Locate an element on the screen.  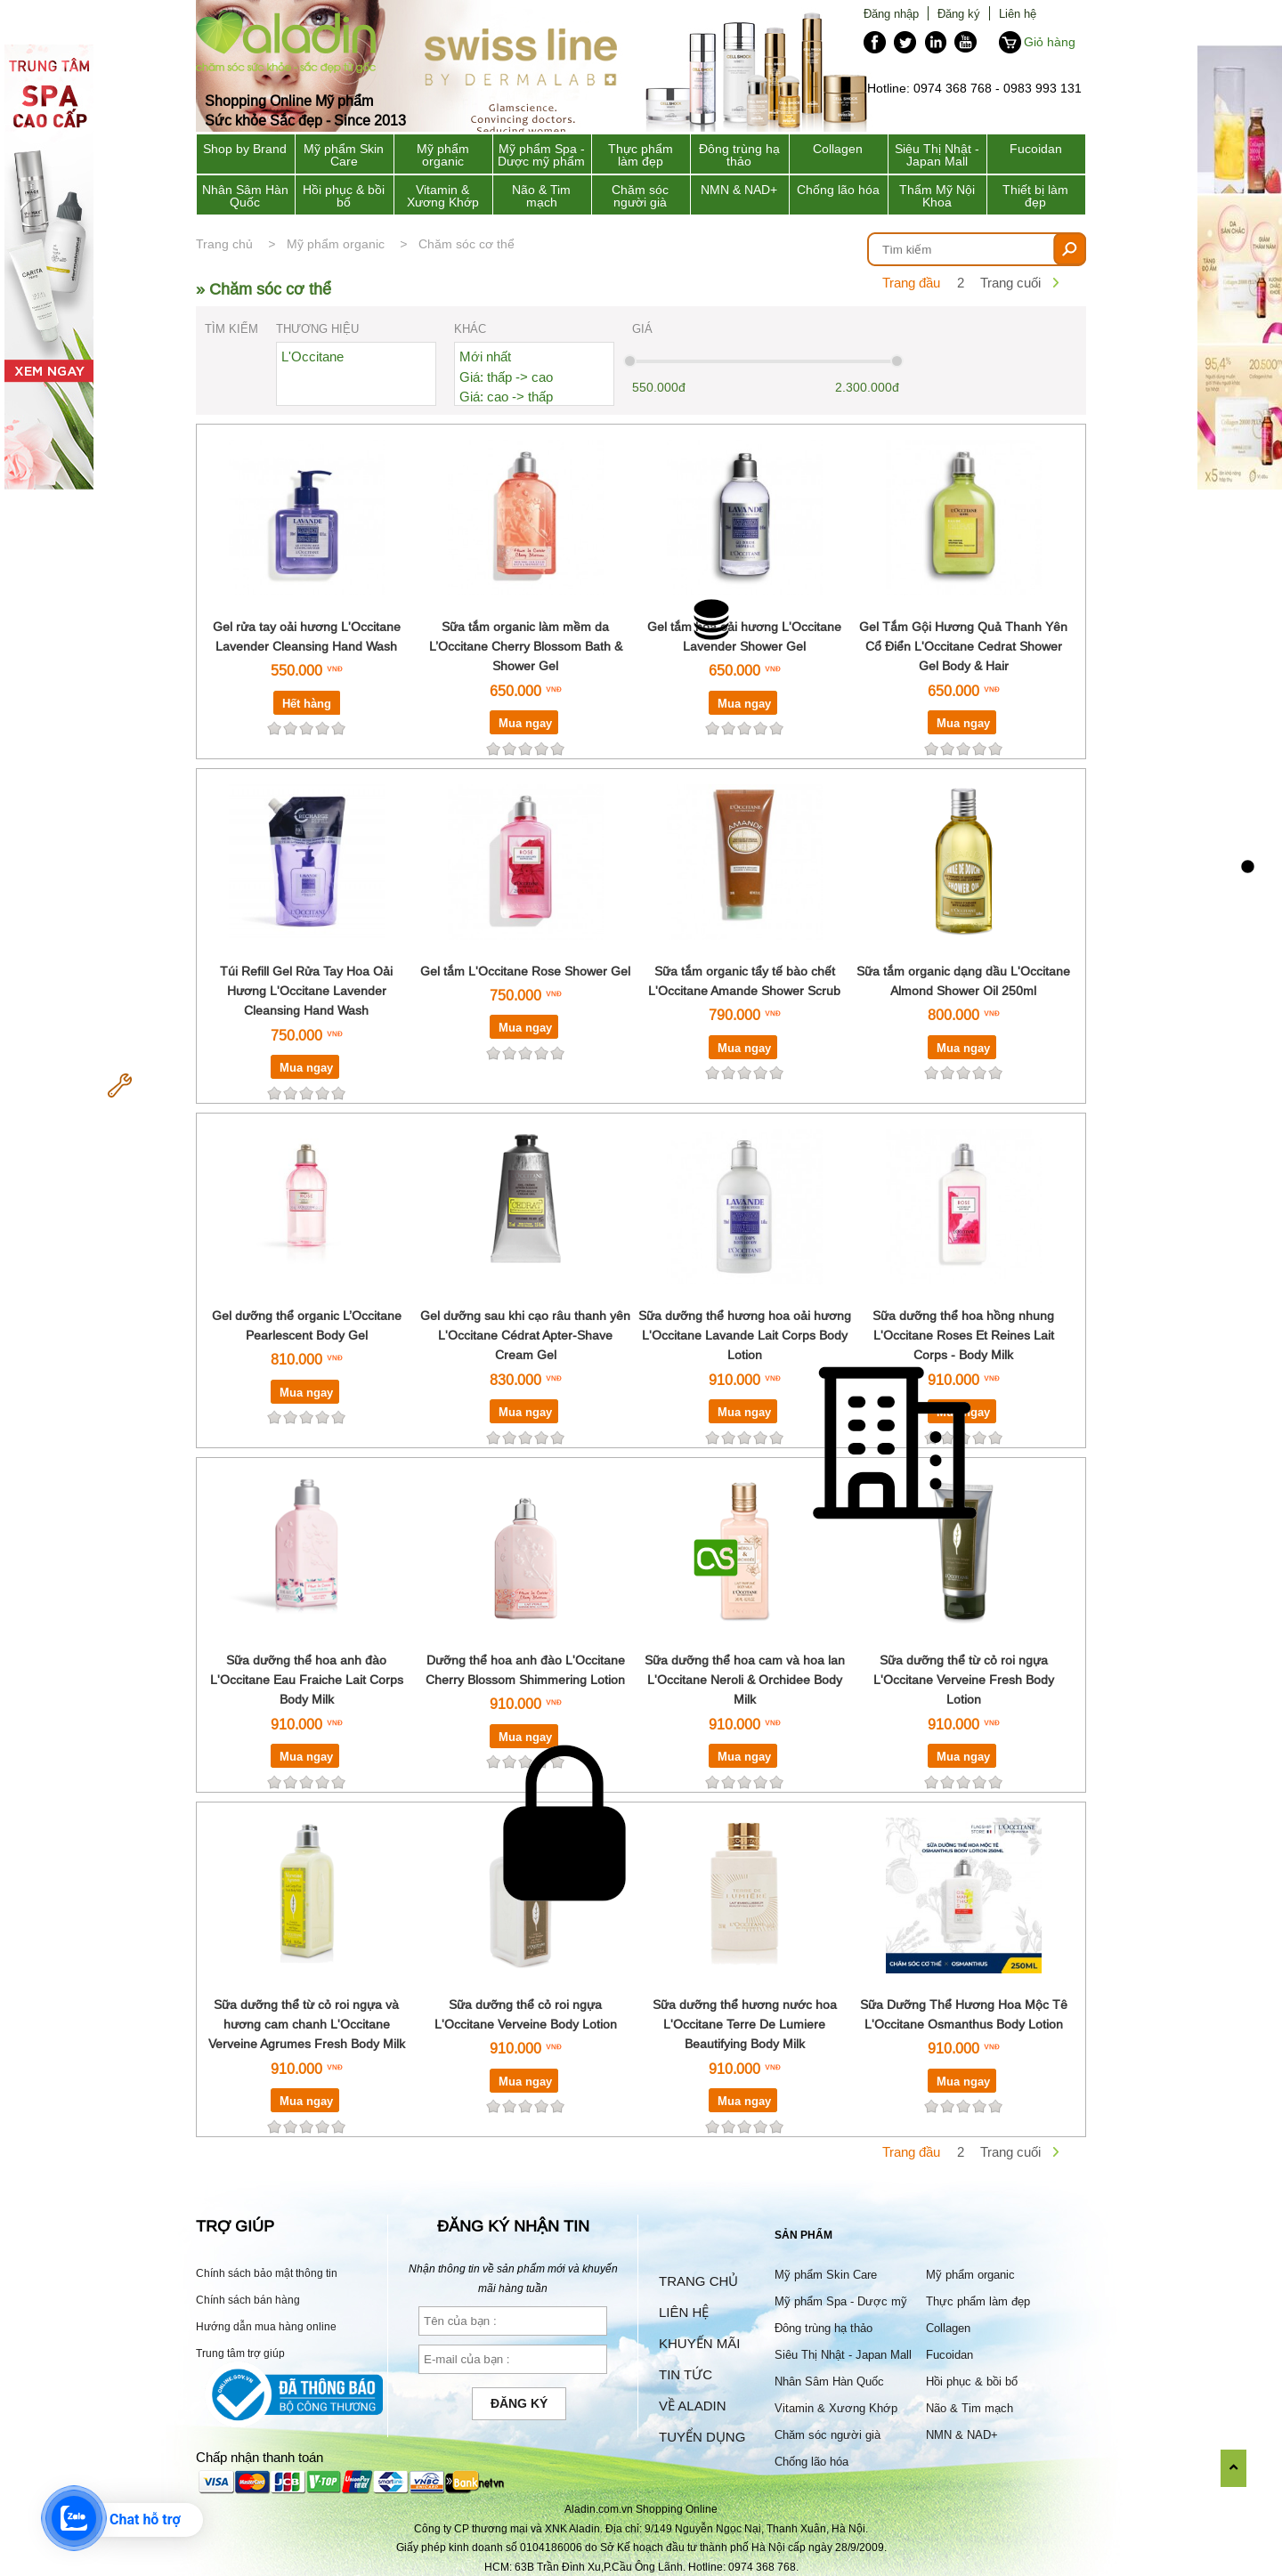
indicates a locked or secured item is located at coordinates (564, 1823).